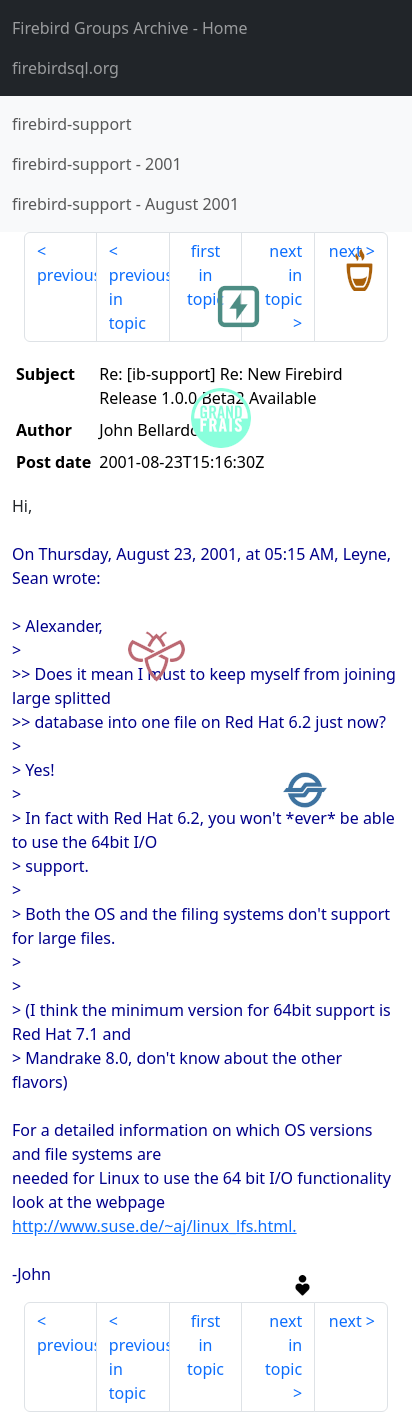  What do you see at coordinates (156, 656) in the screenshot?
I see `intigriti bug bounty platform logo` at bounding box center [156, 656].